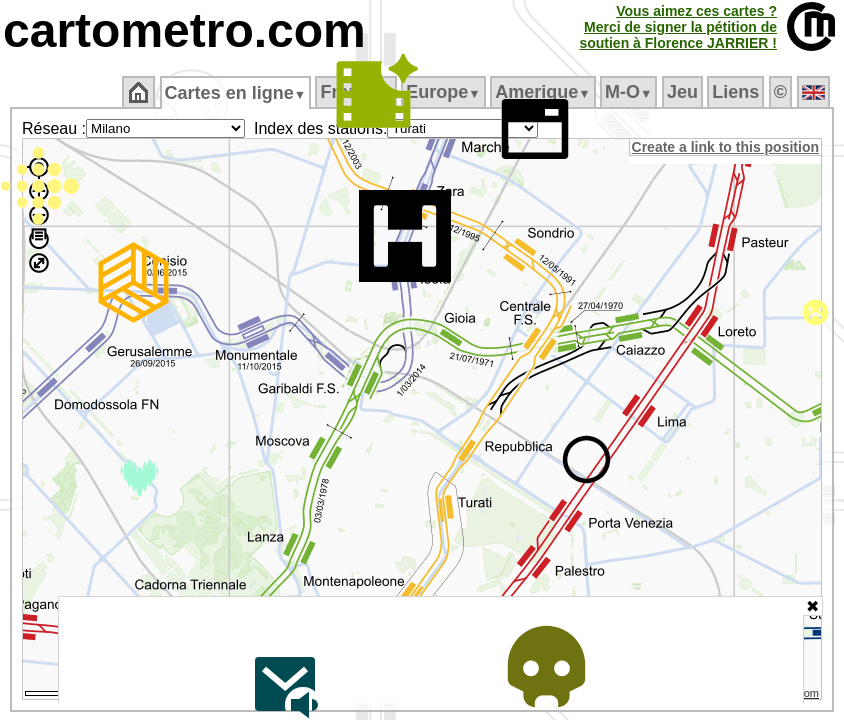 The height and width of the screenshot is (720, 844). I want to click on open deezer music streaming app, so click(139, 477).